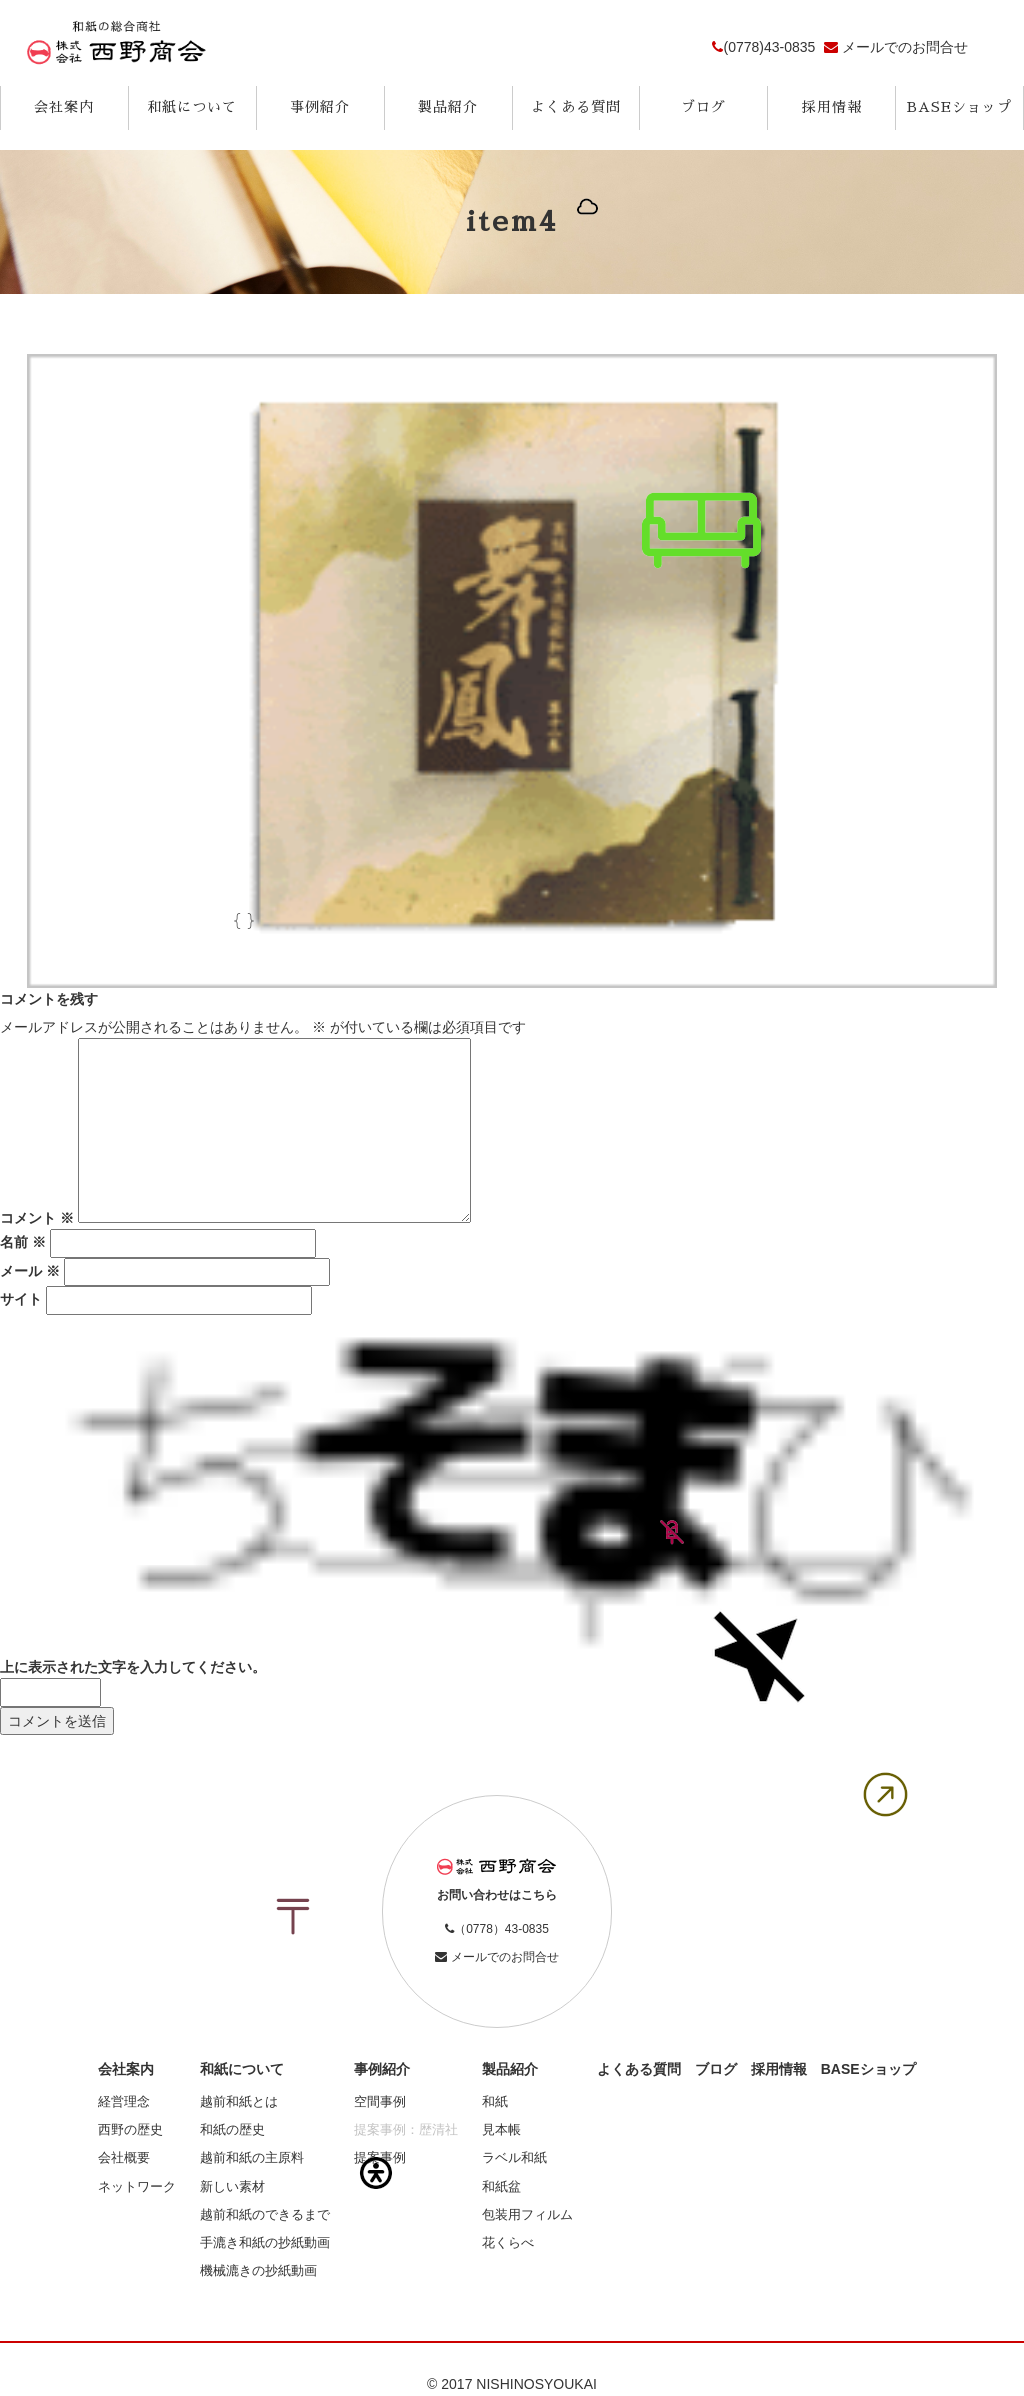  What do you see at coordinates (756, 1660) in the screenshot?
I see `location sharing is disabled` at bounding box center [756, 1660].